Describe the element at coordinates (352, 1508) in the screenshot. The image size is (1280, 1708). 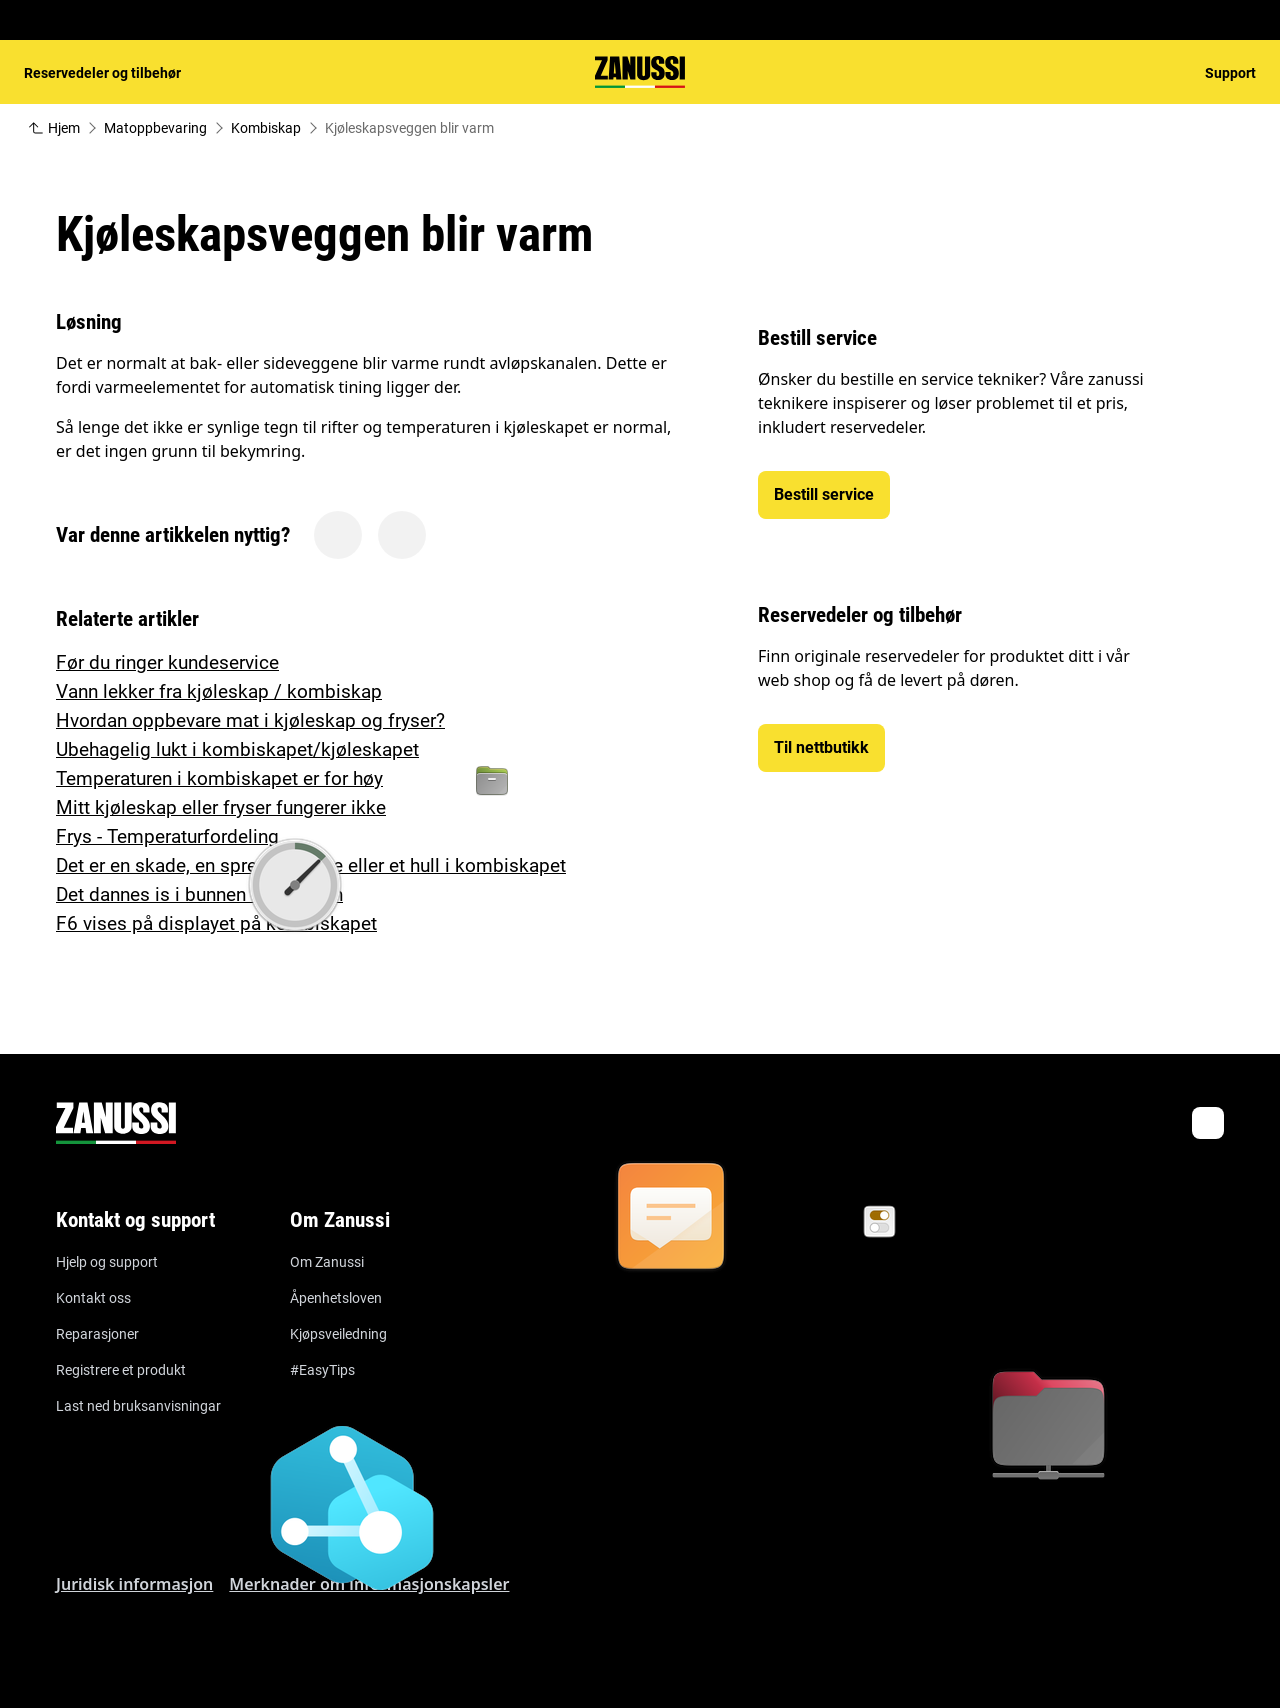
I see `open the twins app for managing paired or linked items` at that location.